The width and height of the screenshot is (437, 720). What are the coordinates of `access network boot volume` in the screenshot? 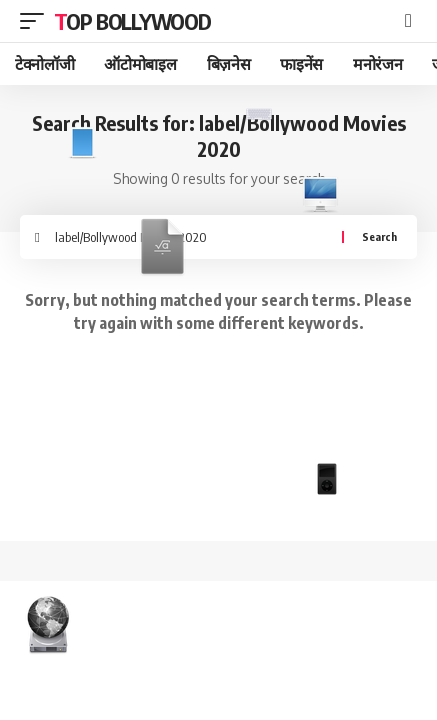 It's located at (46, 625).